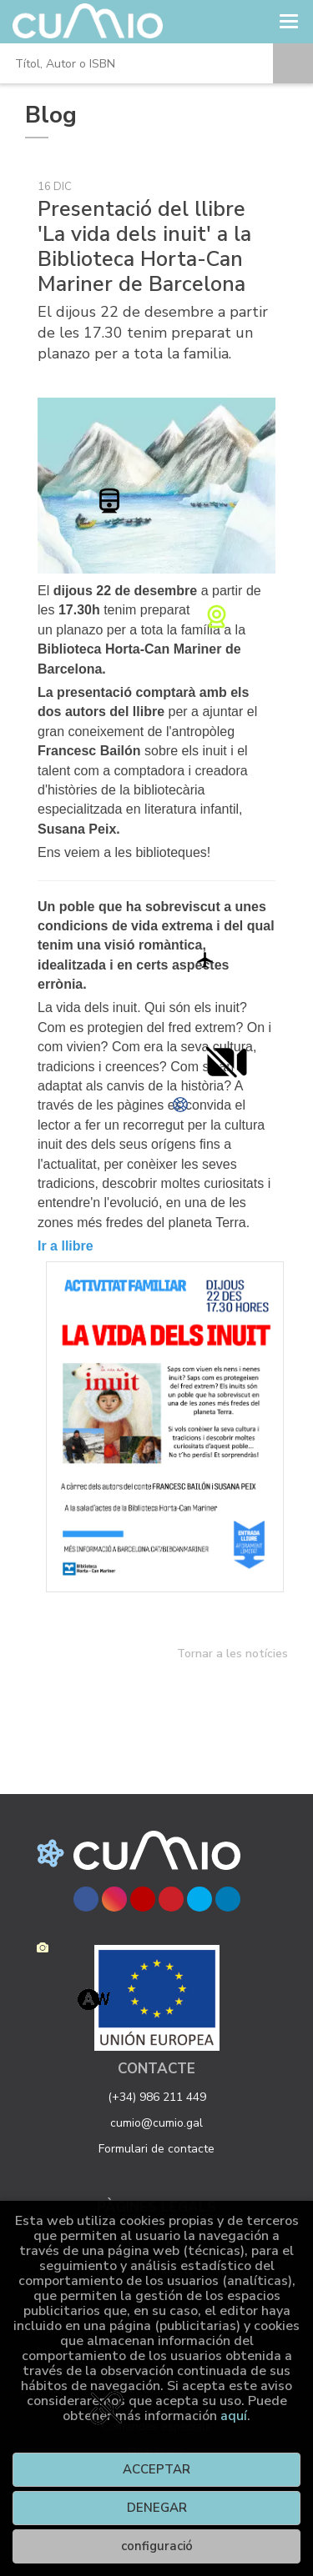  Describe the element at coordinates (204, 960) in the screenshot. I see `access airport or flight information` at that location.